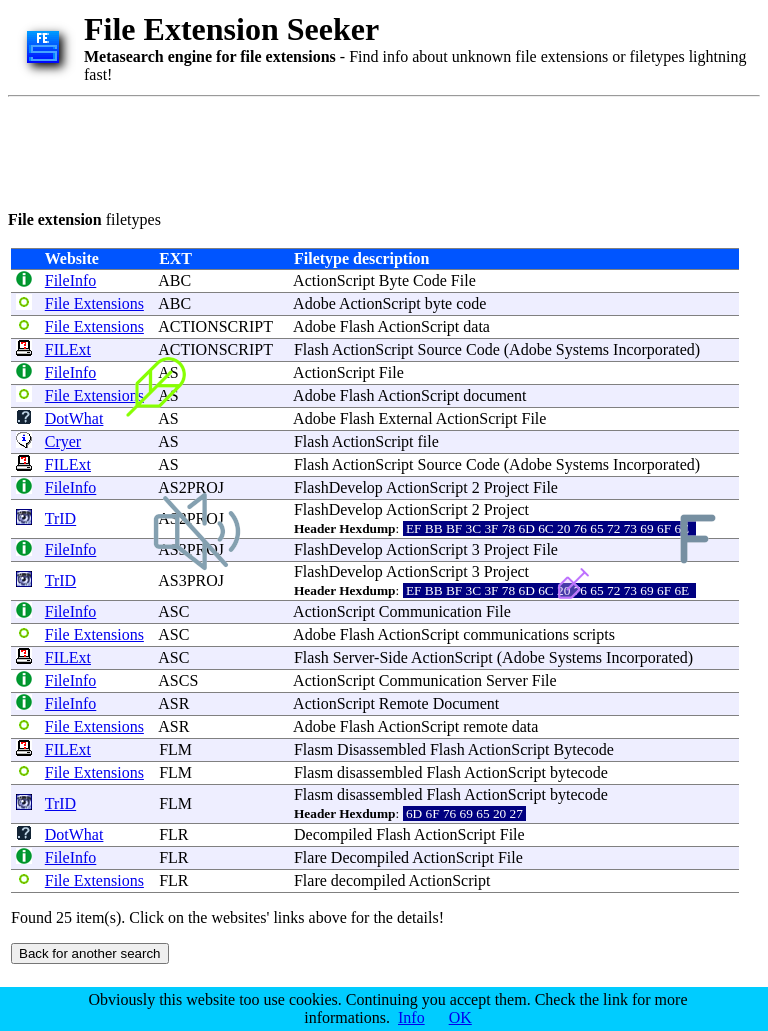 This screenshot has height=1031, width=768. Describe the element at coordinates (155, 388) in the screenshot. I see `compose a new message or note` at that location.